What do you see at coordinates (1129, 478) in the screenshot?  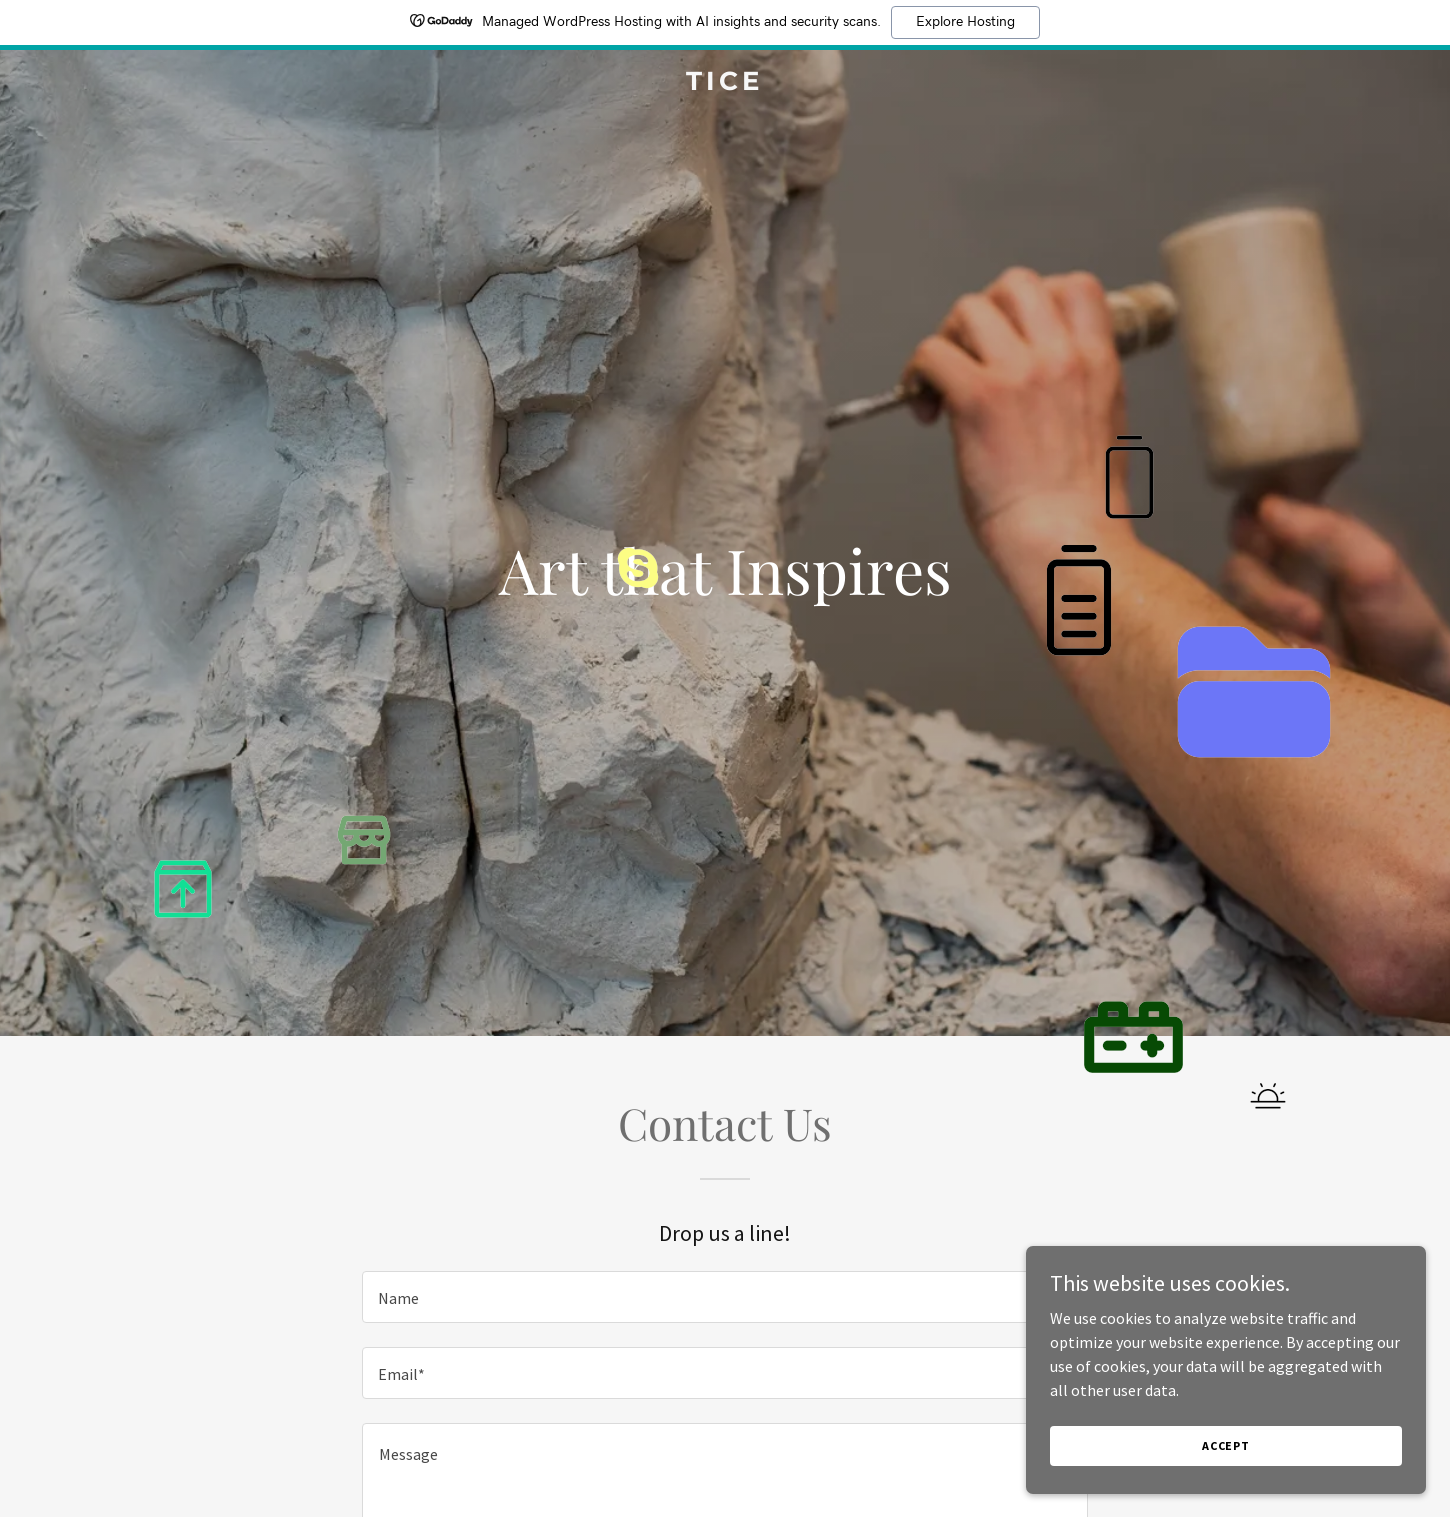 I see `indicates battery is empty or critically low` at bounding box center [1129, 478].